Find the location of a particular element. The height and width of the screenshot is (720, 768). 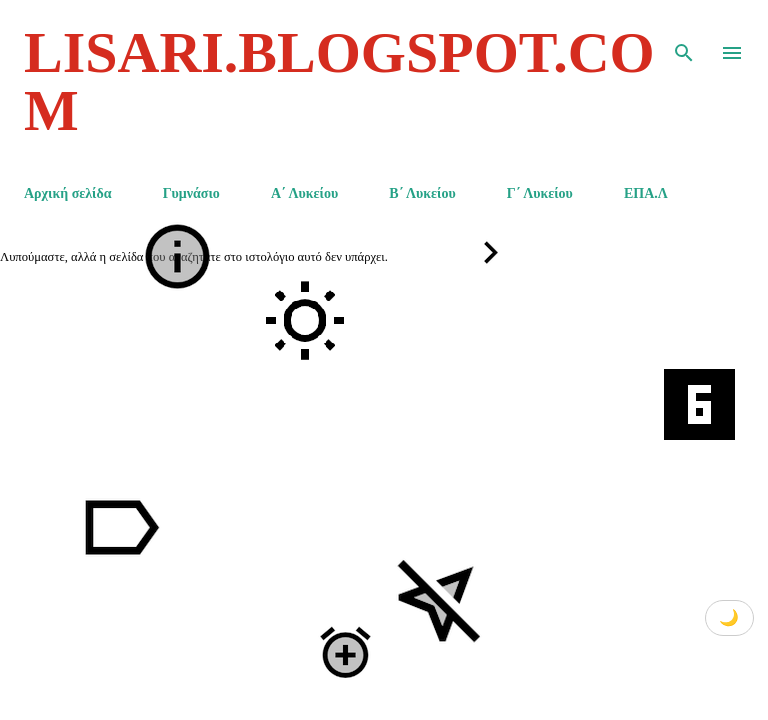

add a label or tag to an item is located at coordinates (120, 527).